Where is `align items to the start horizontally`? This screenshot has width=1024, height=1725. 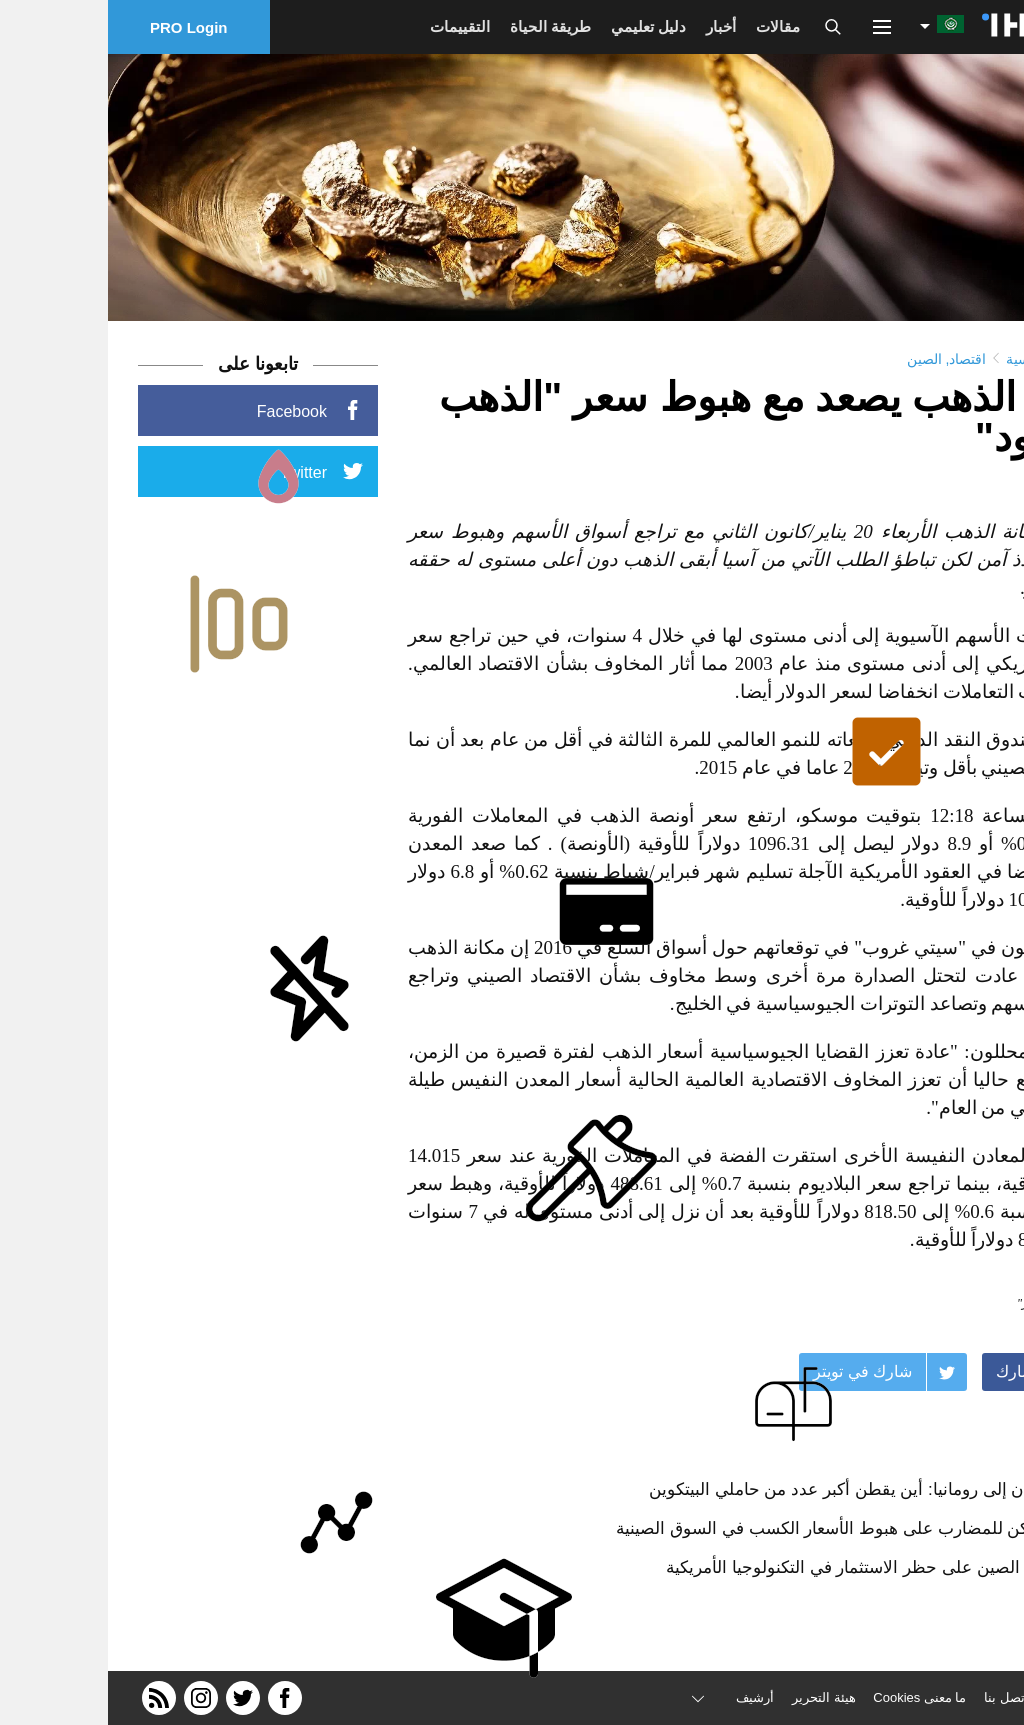
align items to the start horizontally is located at coordinates (239, 624).